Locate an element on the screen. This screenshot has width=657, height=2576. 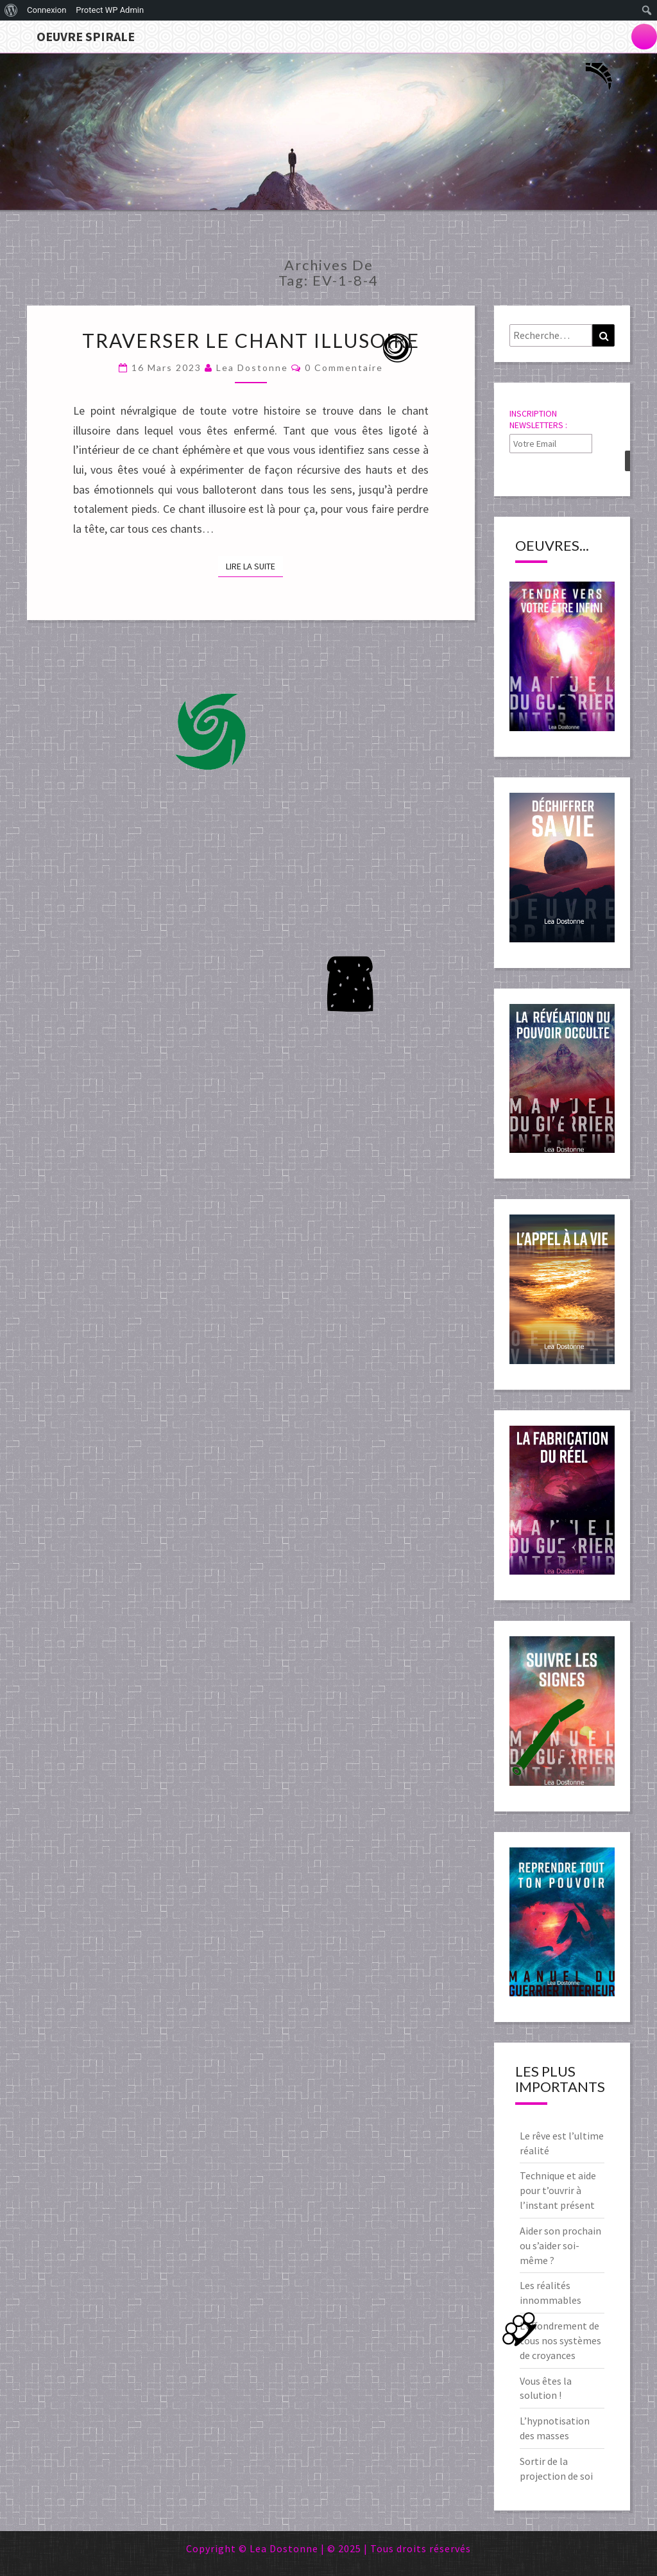
armadillo tail icon for a creature or animal game element is located at coordinates (599, 76).